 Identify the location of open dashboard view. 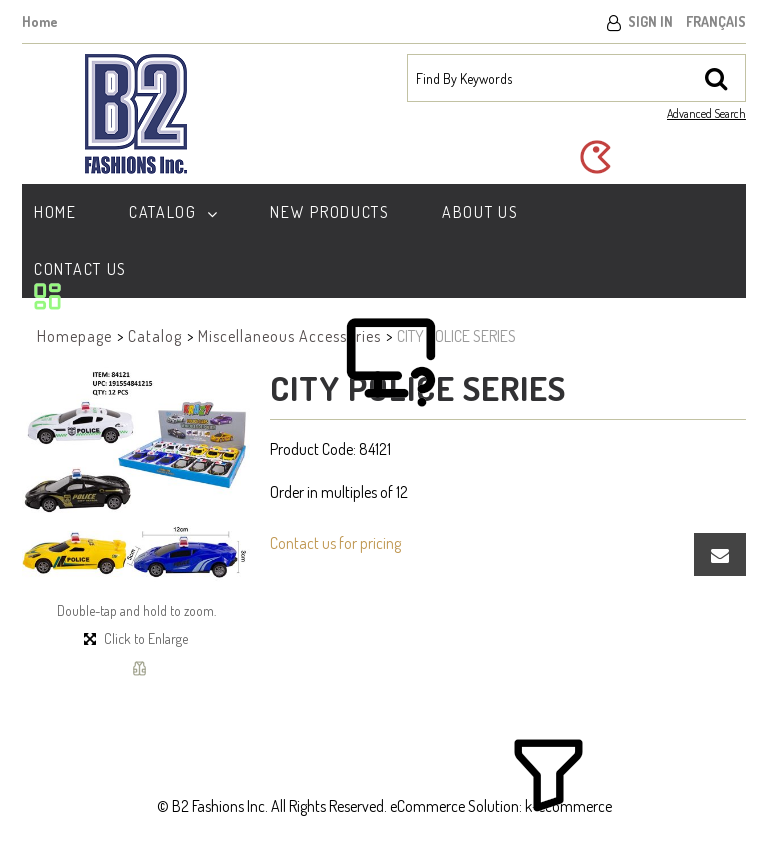
(47, 296).